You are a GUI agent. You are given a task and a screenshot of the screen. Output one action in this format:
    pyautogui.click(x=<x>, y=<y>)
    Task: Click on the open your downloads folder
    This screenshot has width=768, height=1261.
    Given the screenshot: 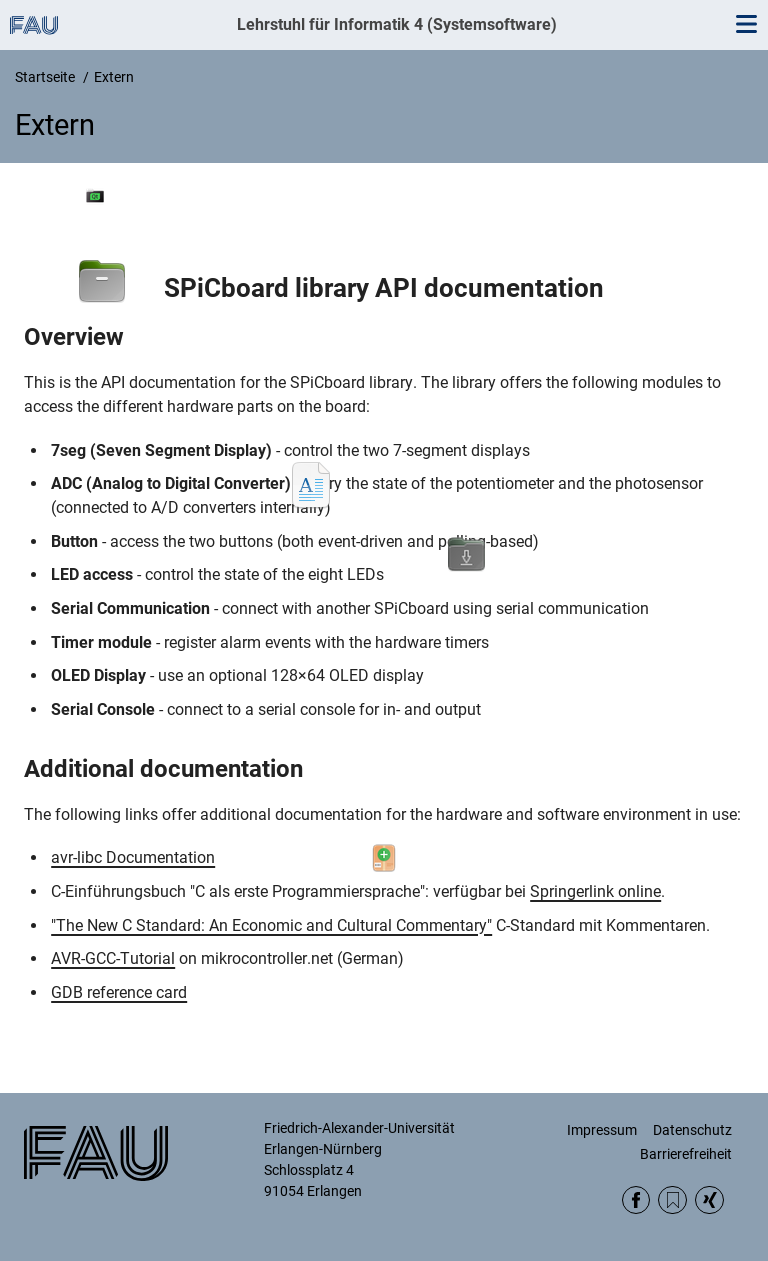 What is the action you would take?
    pyautogui.click(x=466, y=553)
    